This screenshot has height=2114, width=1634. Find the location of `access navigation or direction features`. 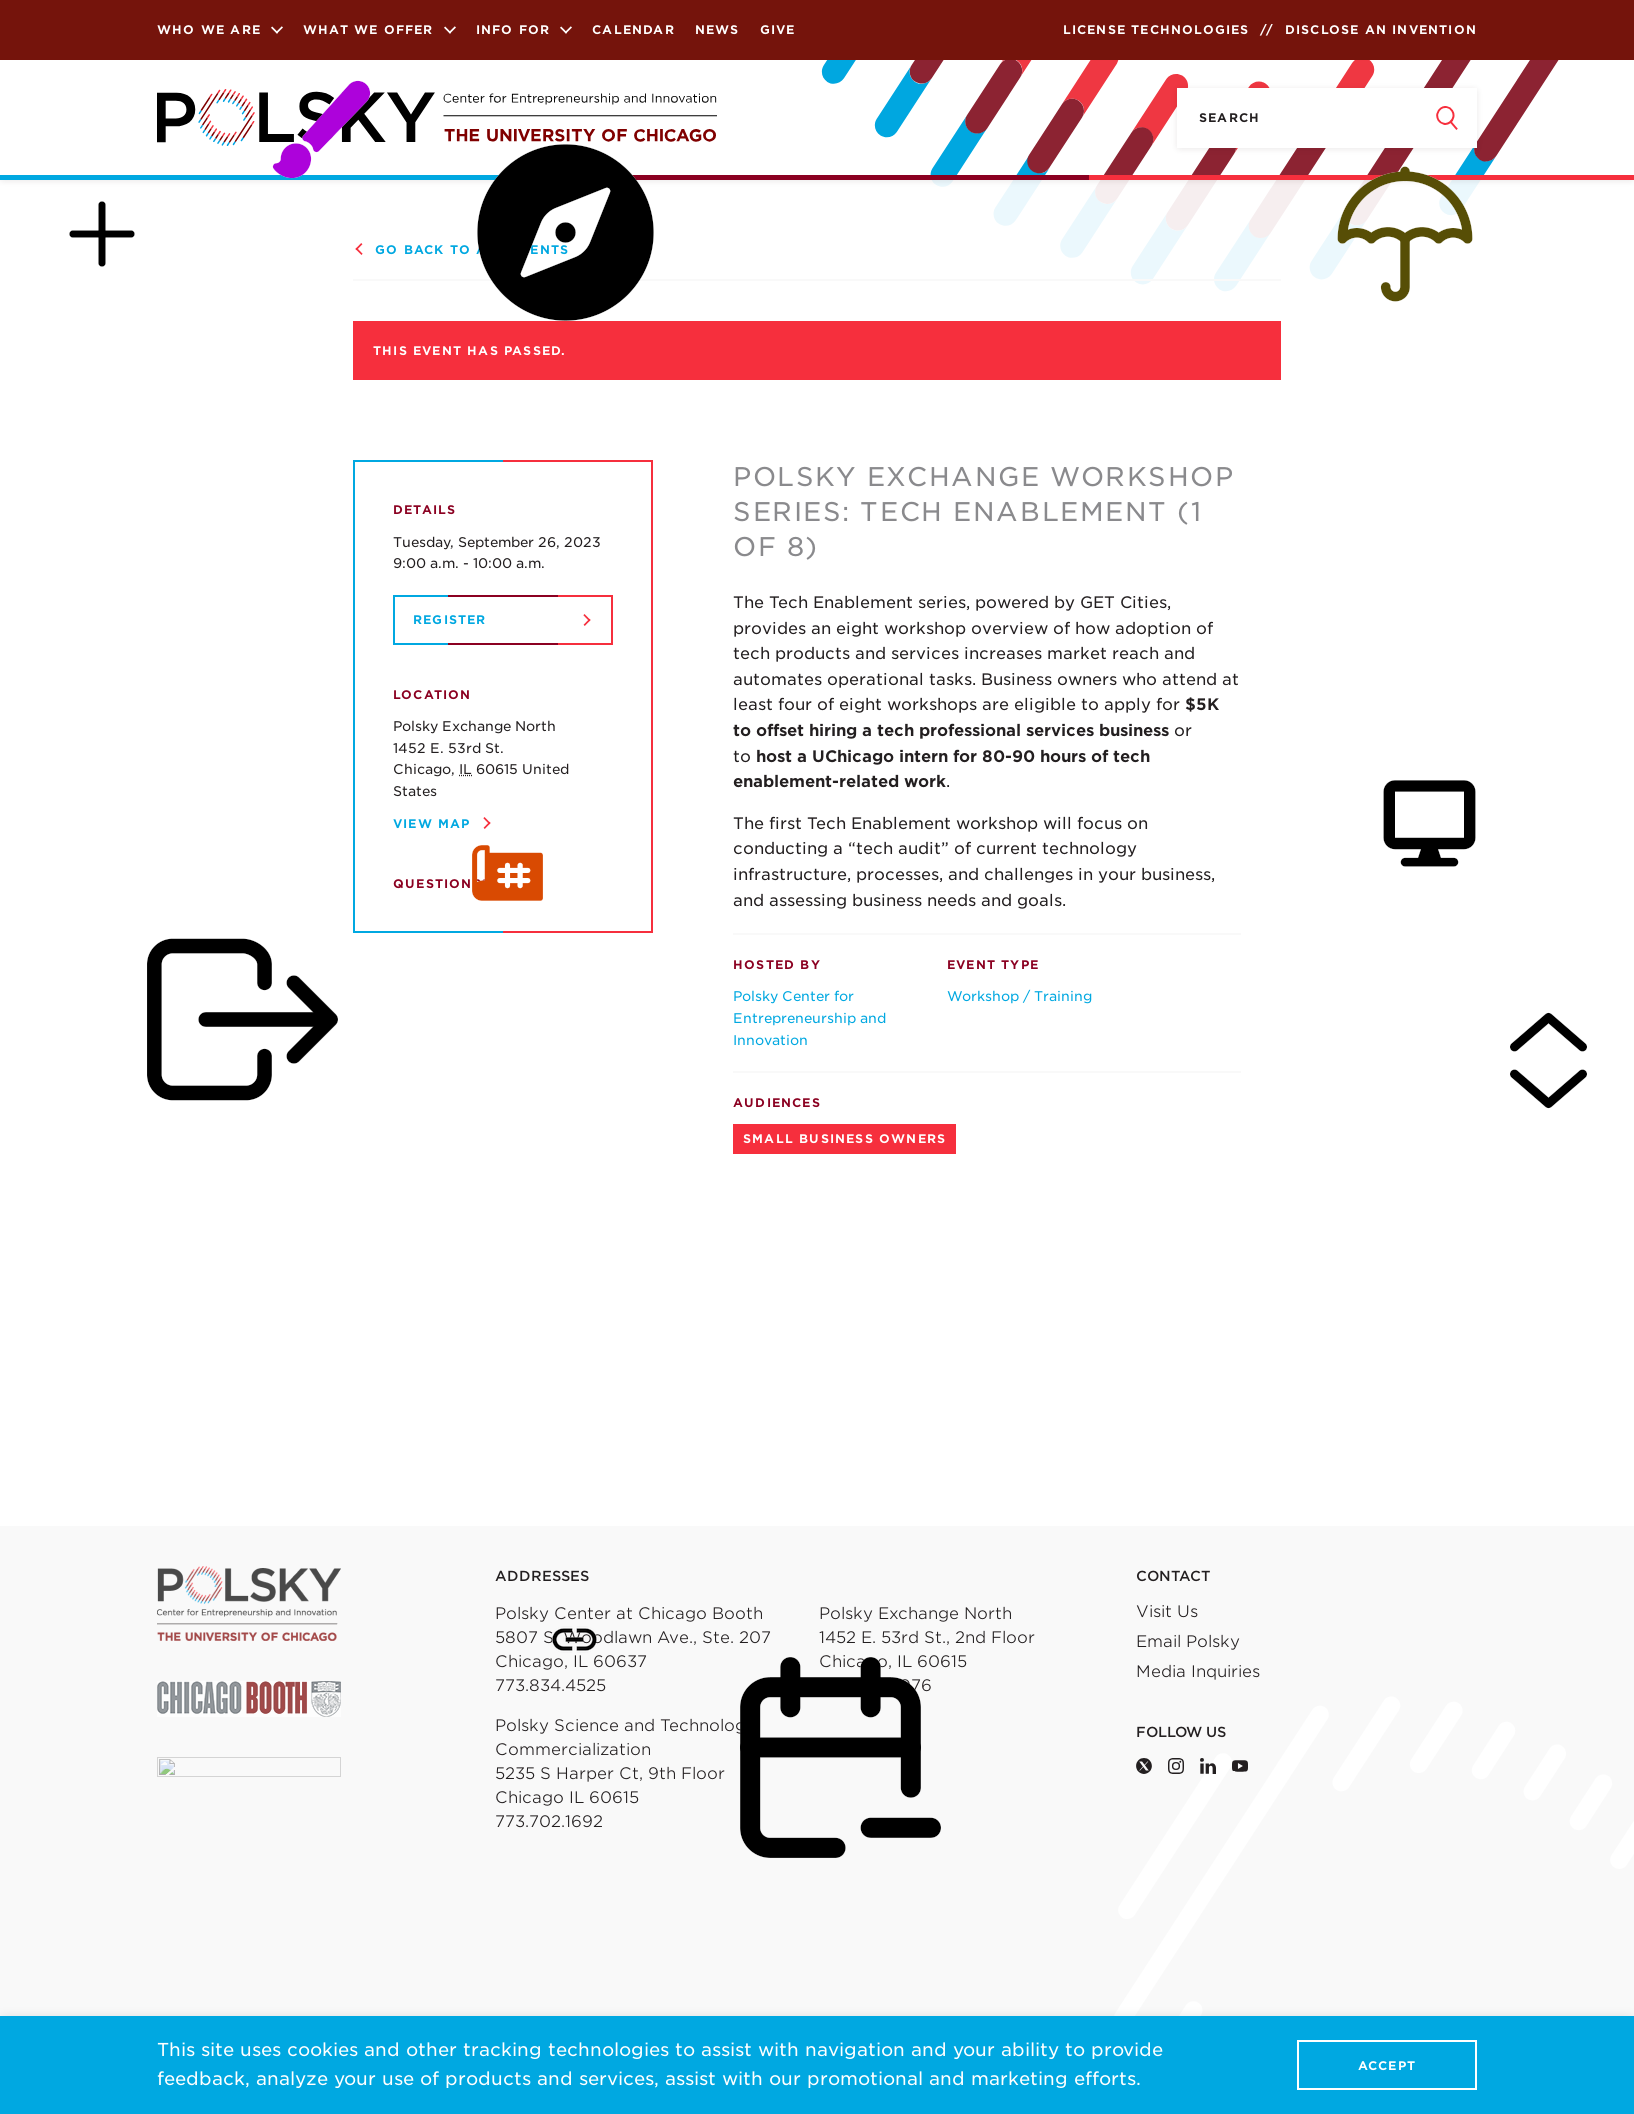

access navigation or direction features is located at coordinates (565, 232).